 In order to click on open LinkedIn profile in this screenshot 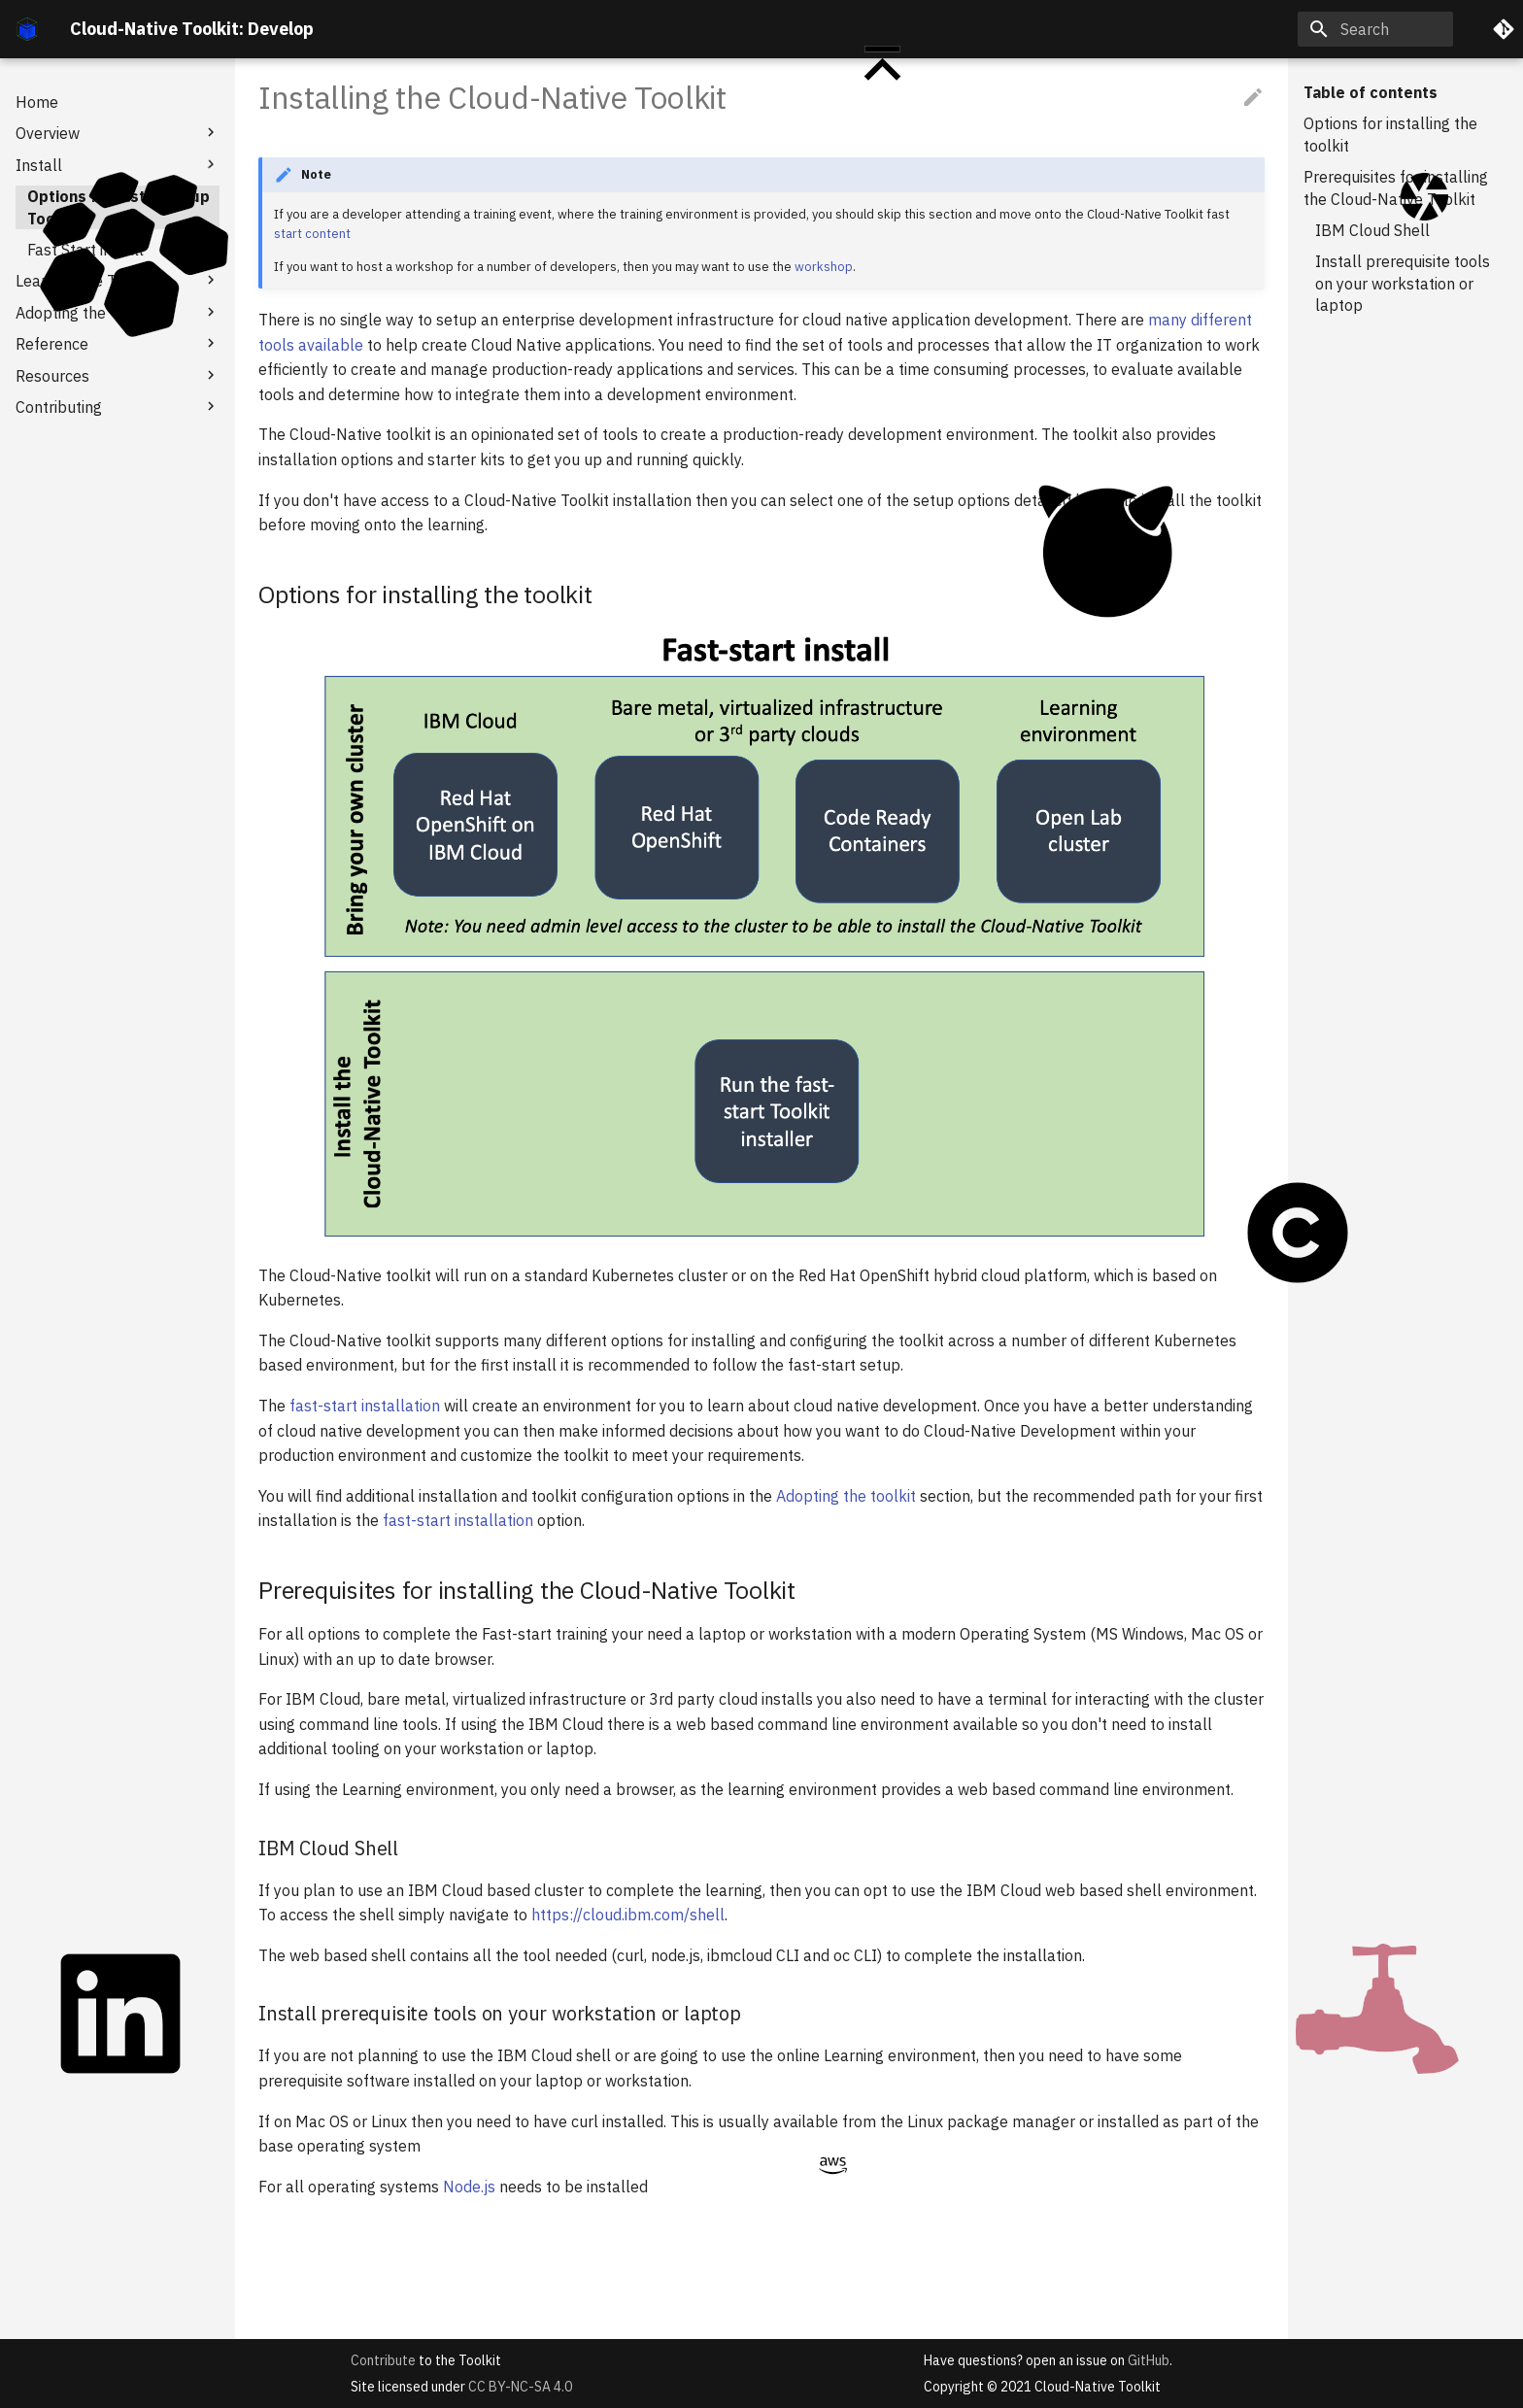, I will do `click(120, 2014)`.